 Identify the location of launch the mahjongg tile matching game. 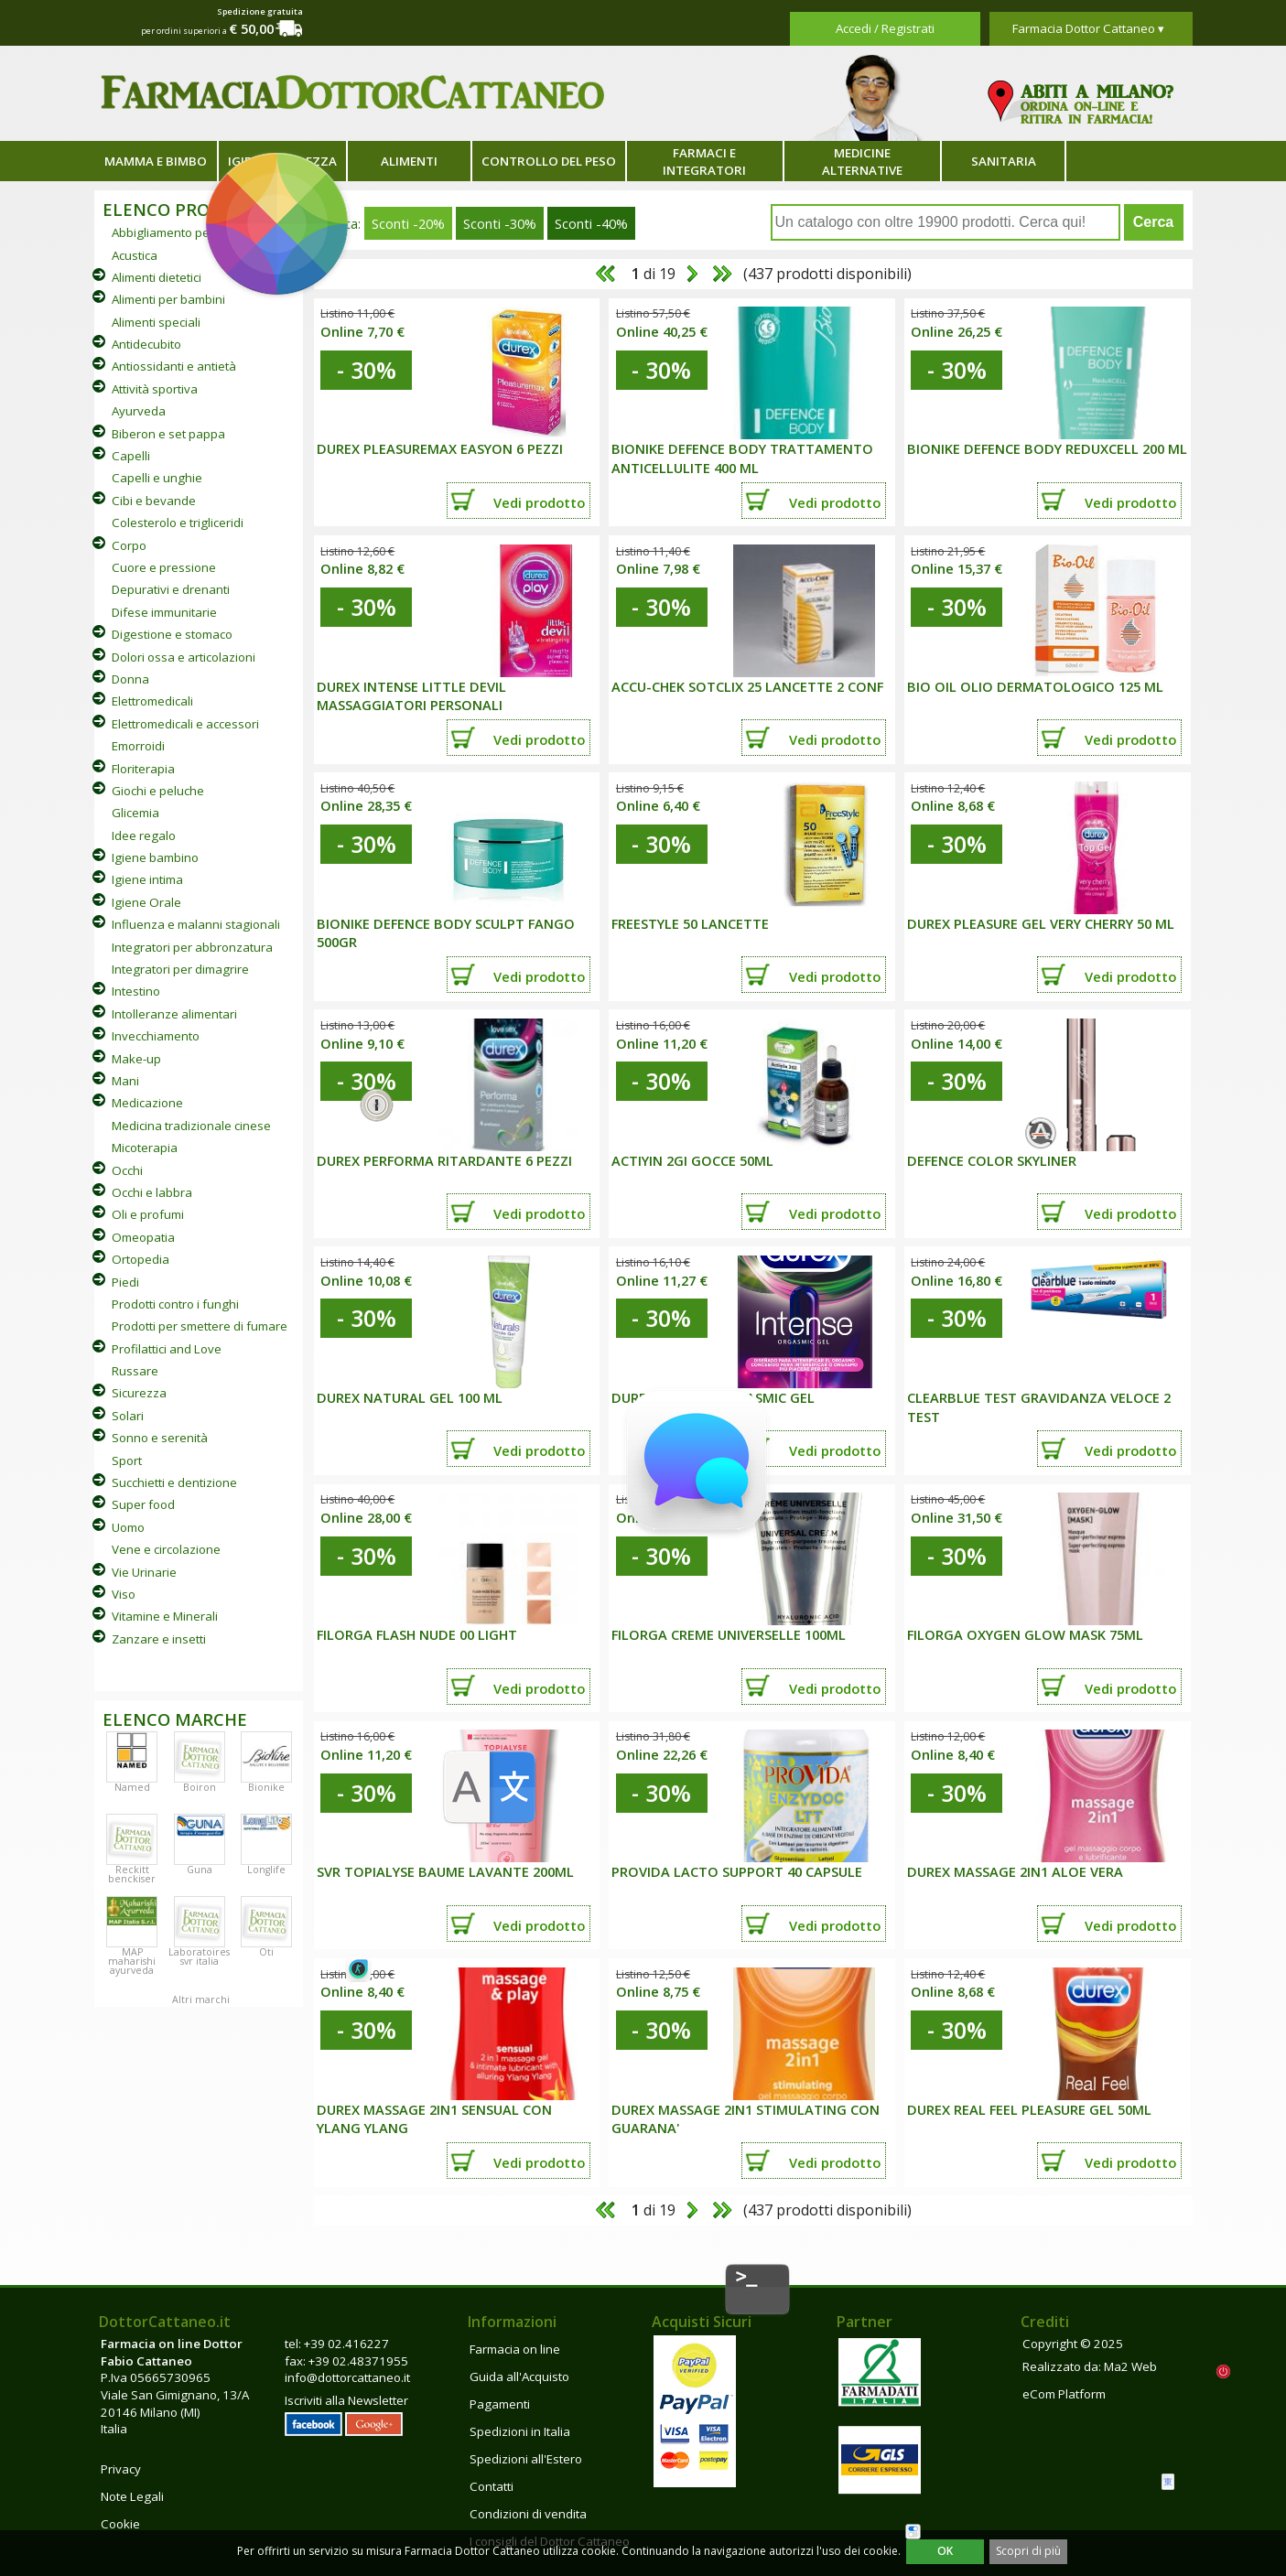
(1168, 2482).